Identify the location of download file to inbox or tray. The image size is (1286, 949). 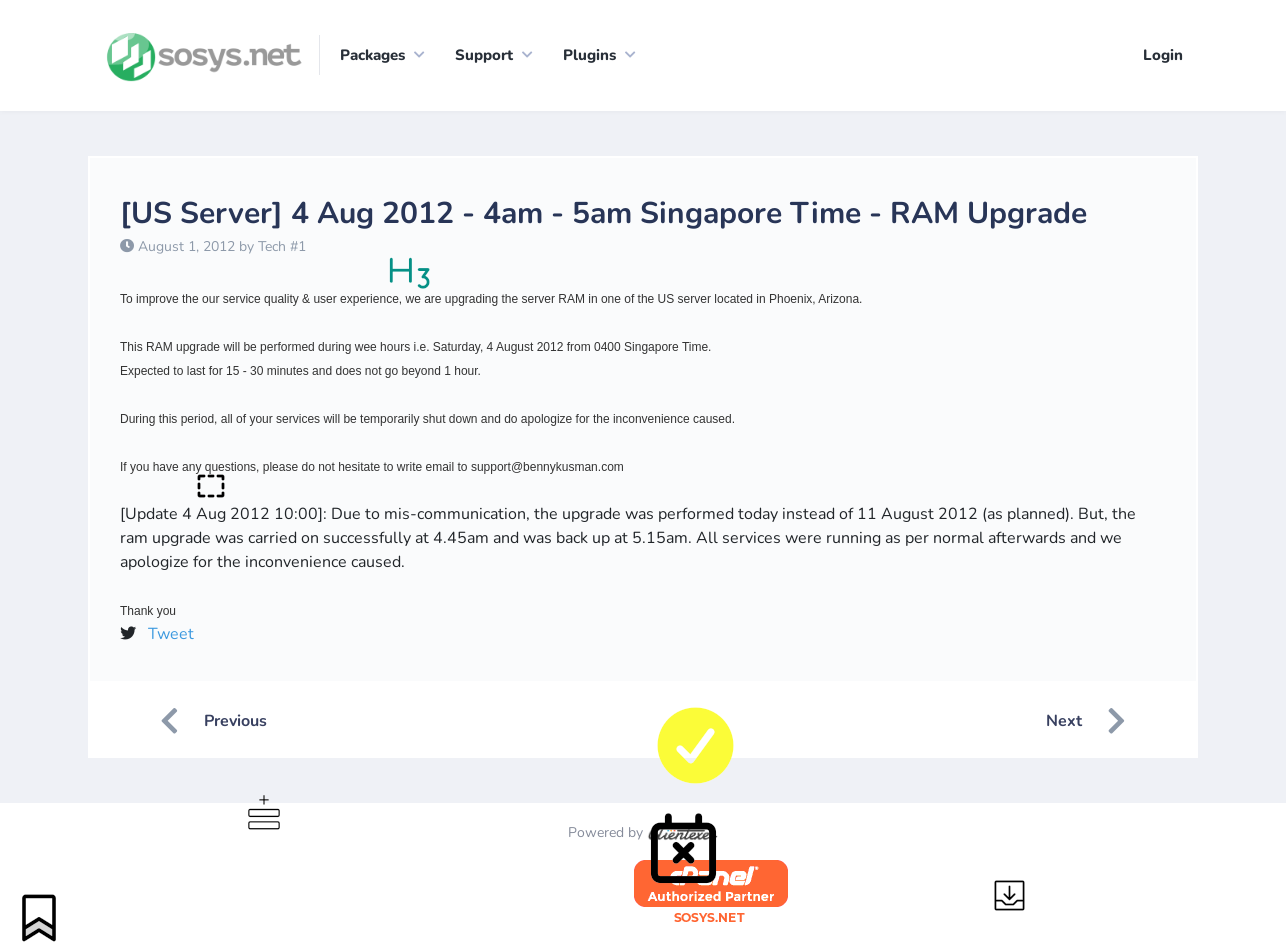
(1009, 895).